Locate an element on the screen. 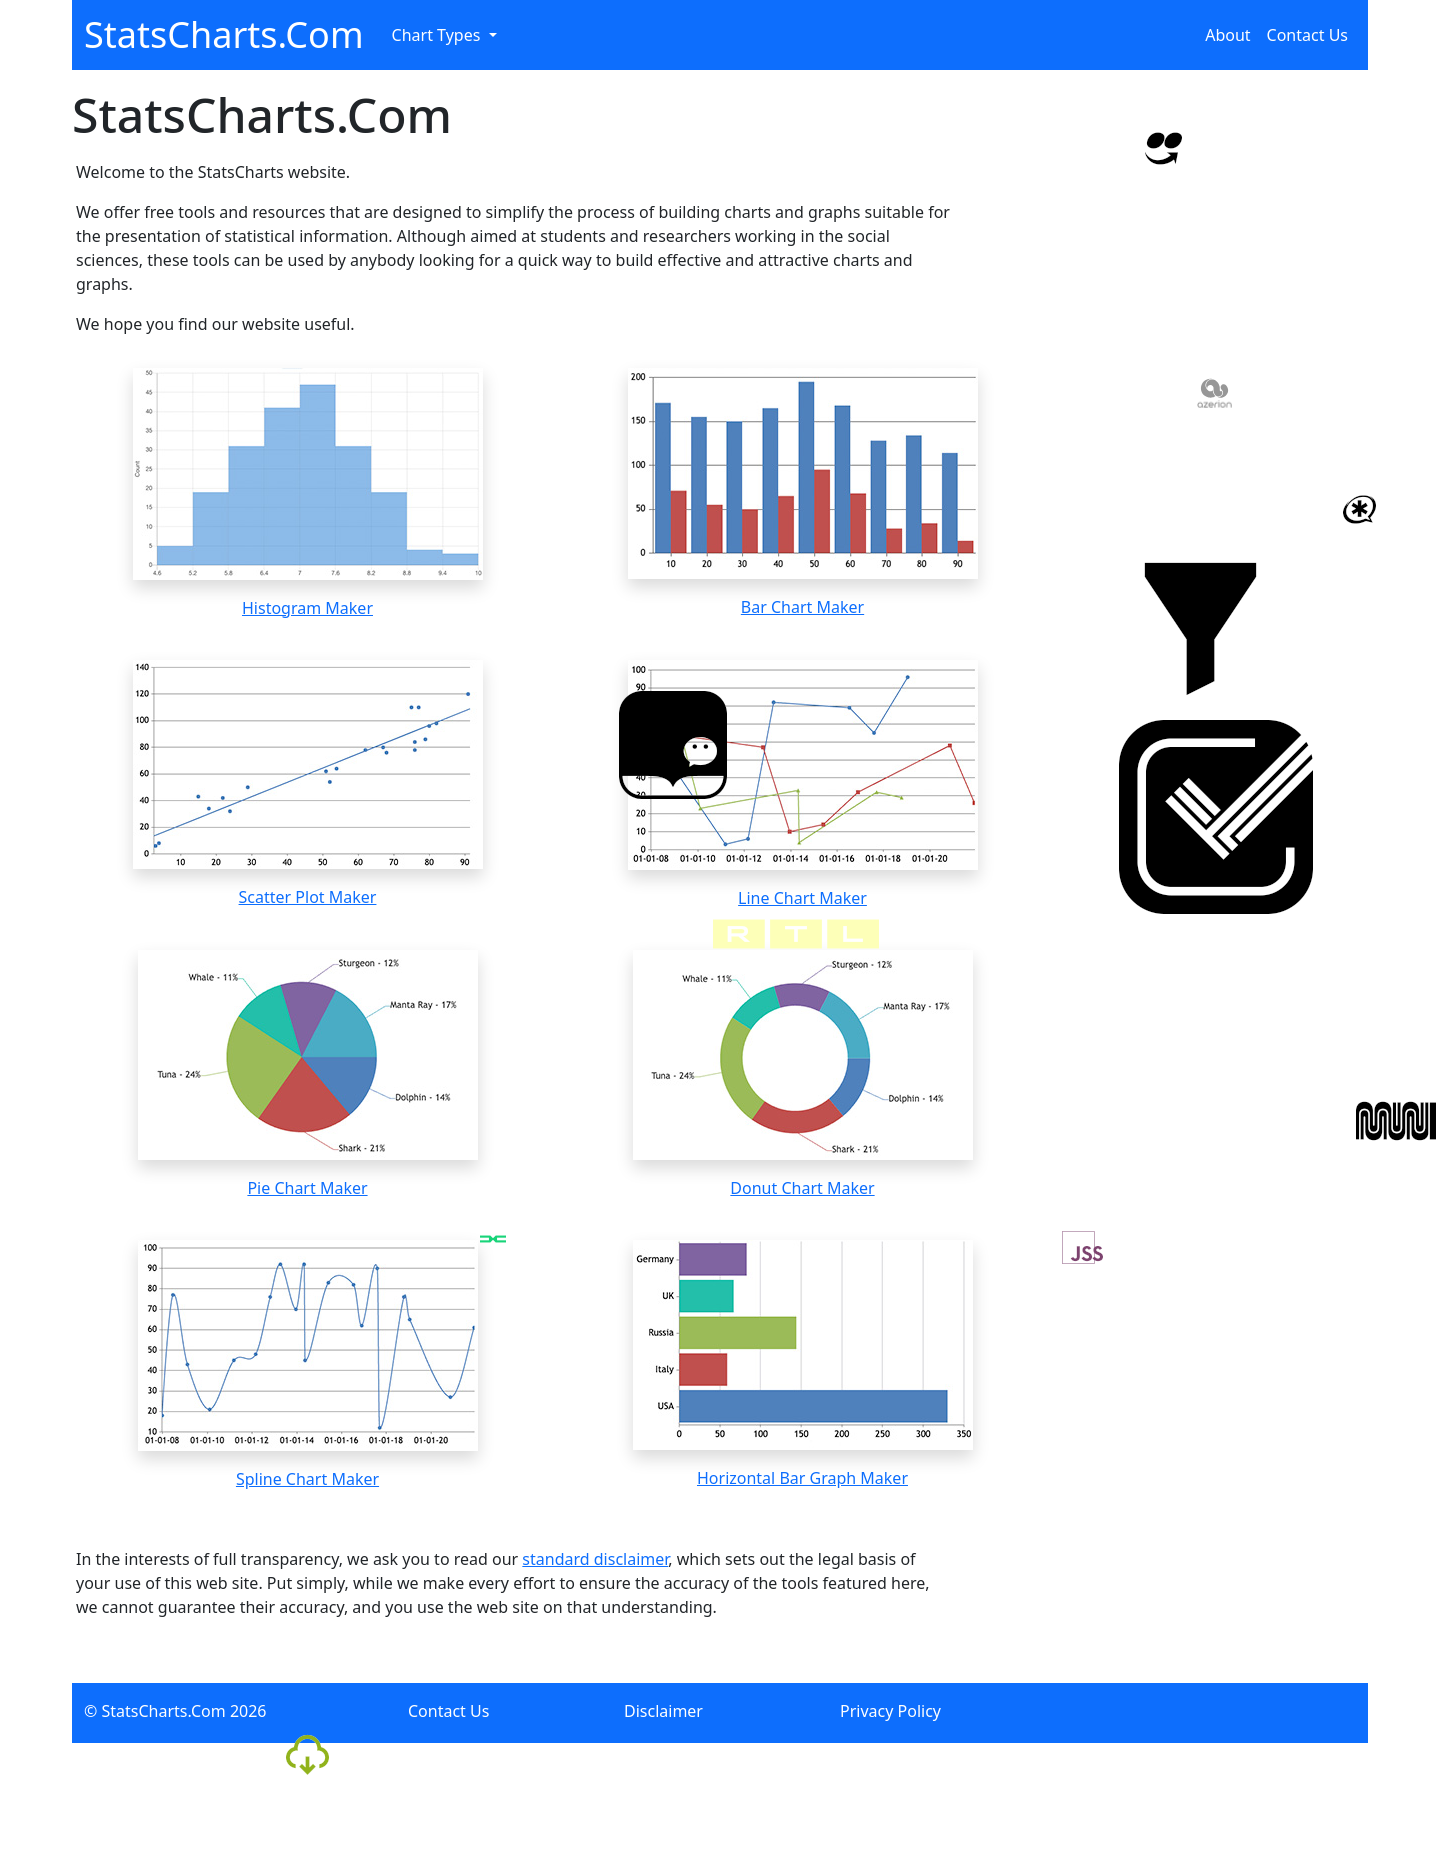 This screenshot has width=1440, height=1859. JSS (JavaScript Style Sheets) library logo is located at coordinates (1082, 1247).